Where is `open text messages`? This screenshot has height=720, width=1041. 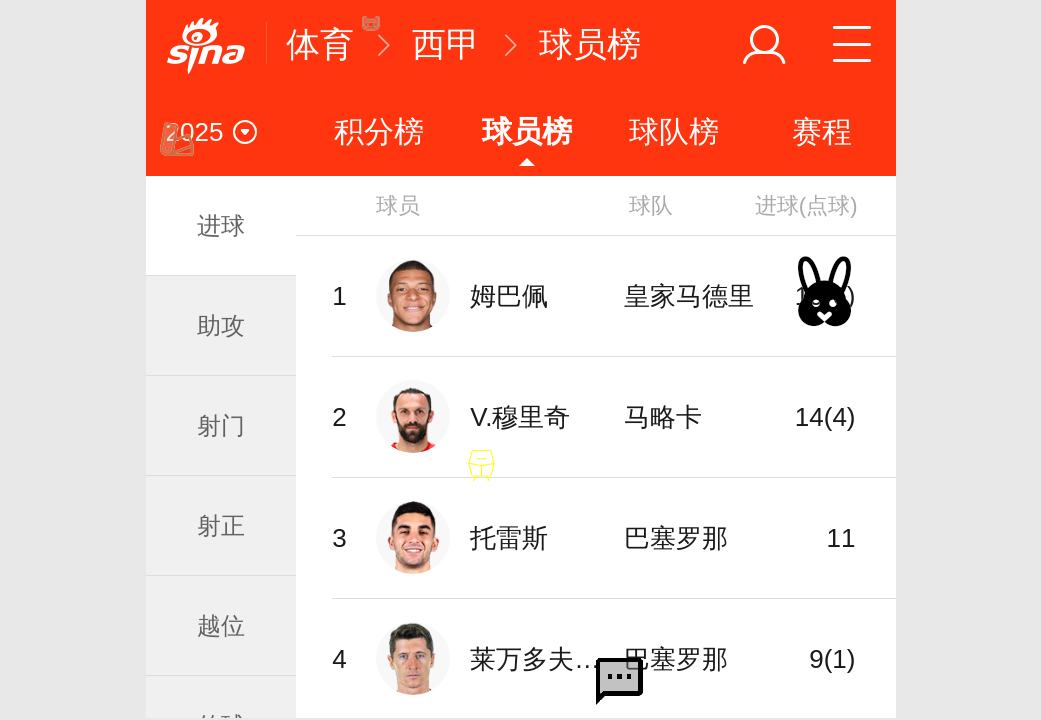 open text messages is located at coordinates (619, 681).